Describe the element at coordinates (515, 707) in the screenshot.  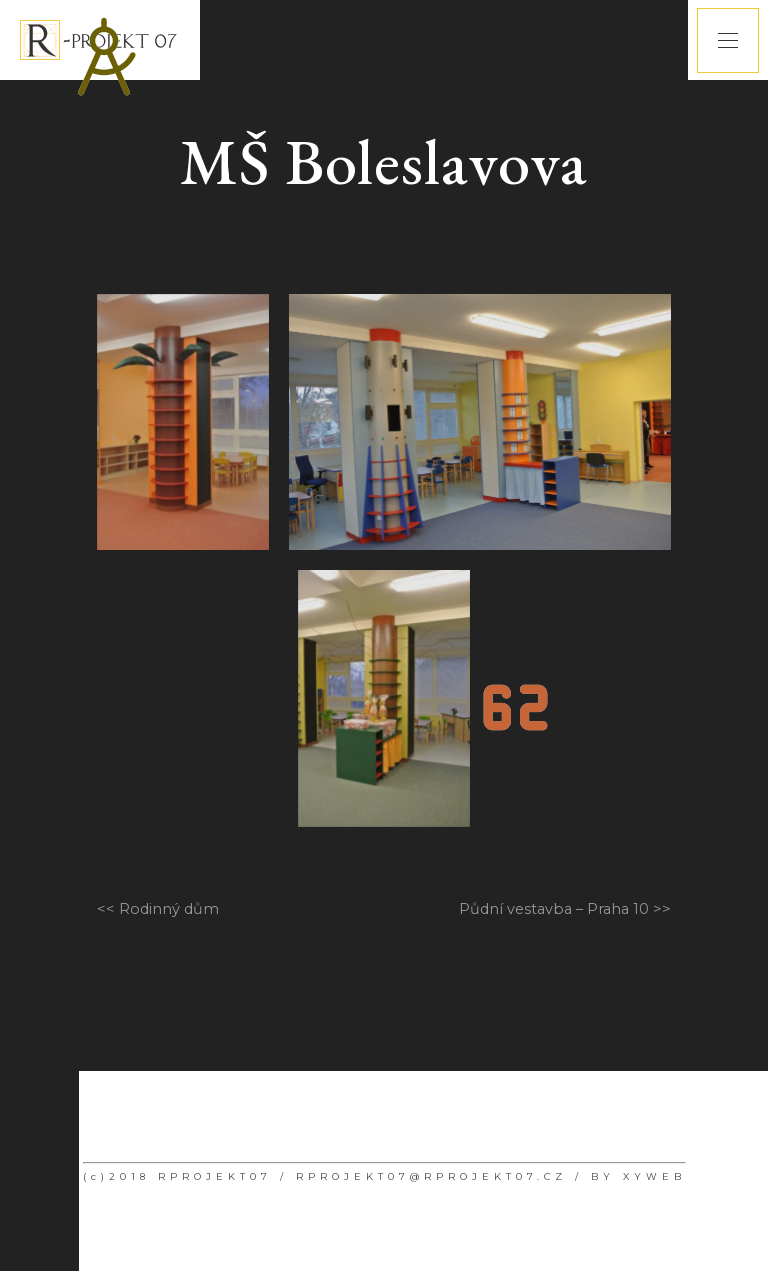
I see `indicates item number 62 in a list or sequence` at that location.